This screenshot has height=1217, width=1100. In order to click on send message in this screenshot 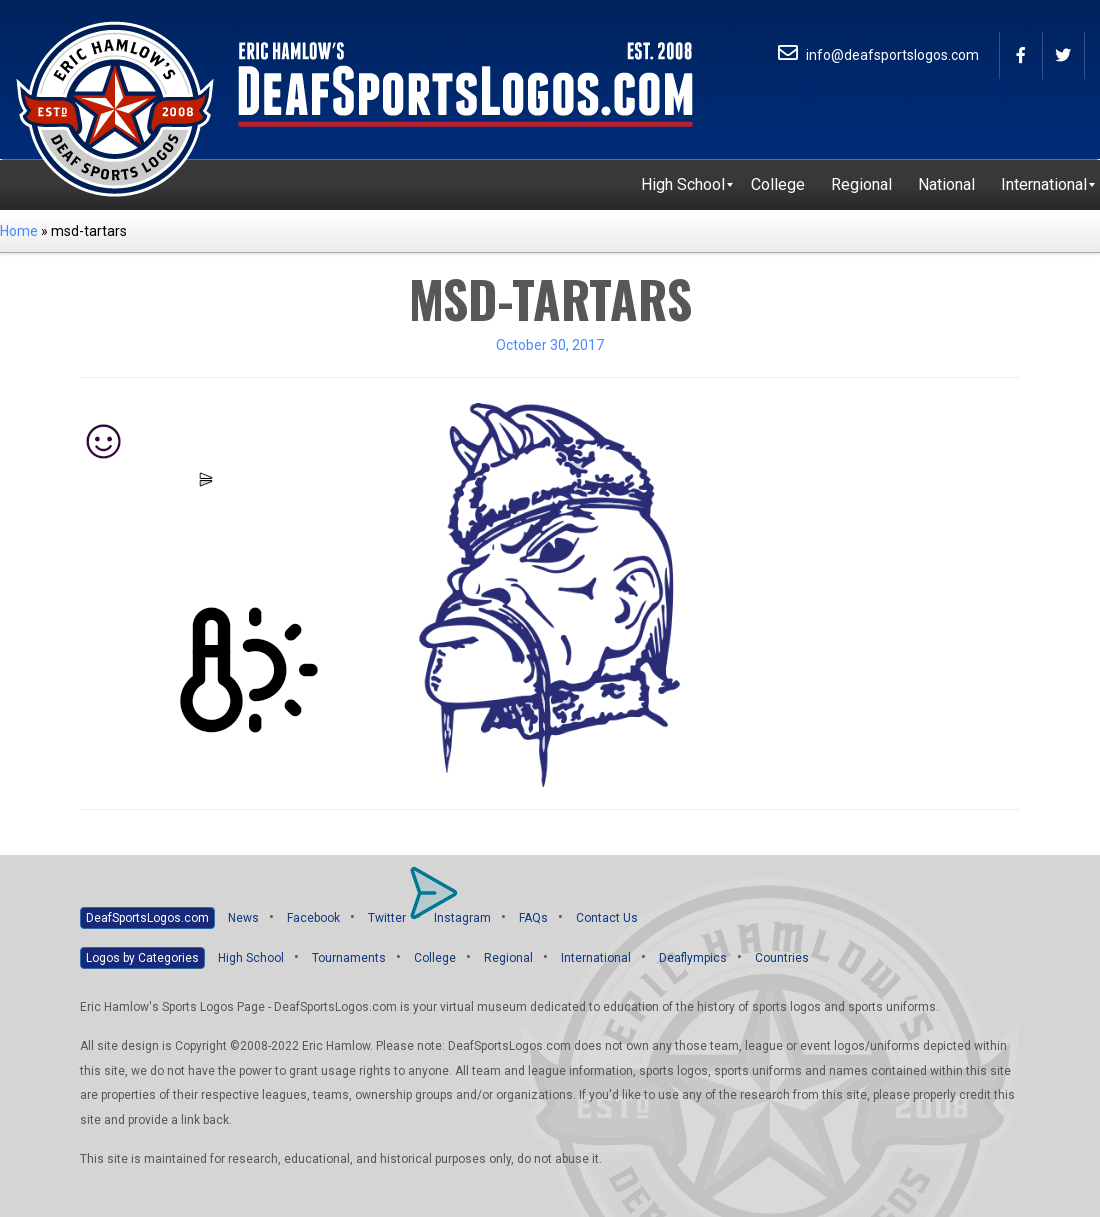, I will do `click(431, 893)`.